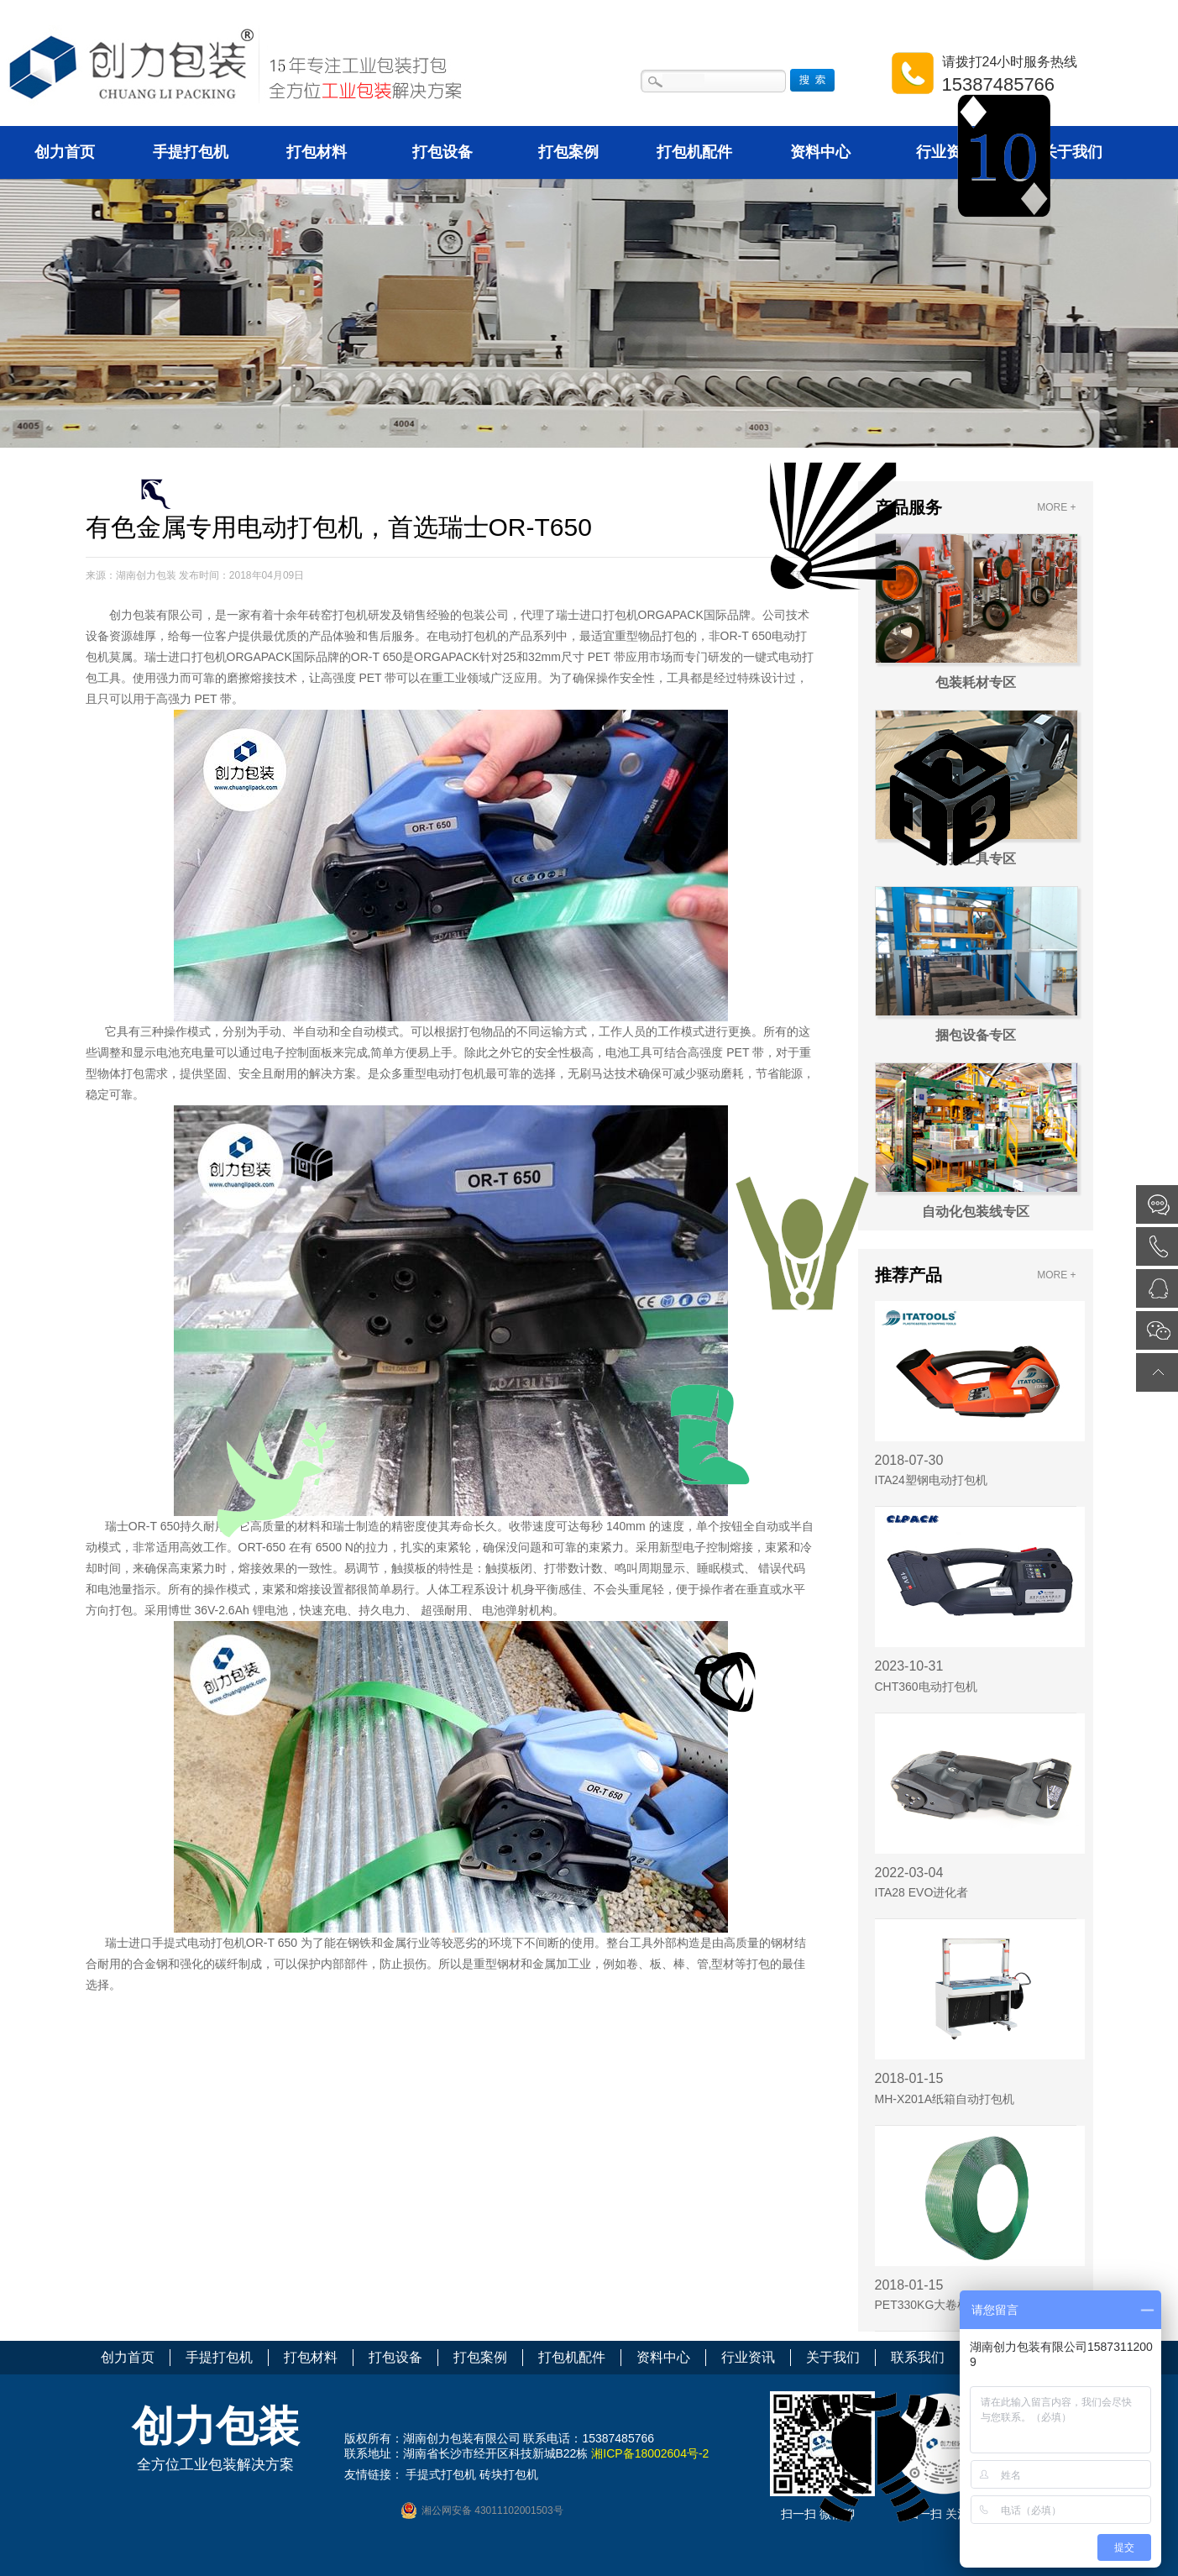  Describe the element at coordinates (802, 1242) in the screenshot. I see `indicates a winner or top performer` at that location.